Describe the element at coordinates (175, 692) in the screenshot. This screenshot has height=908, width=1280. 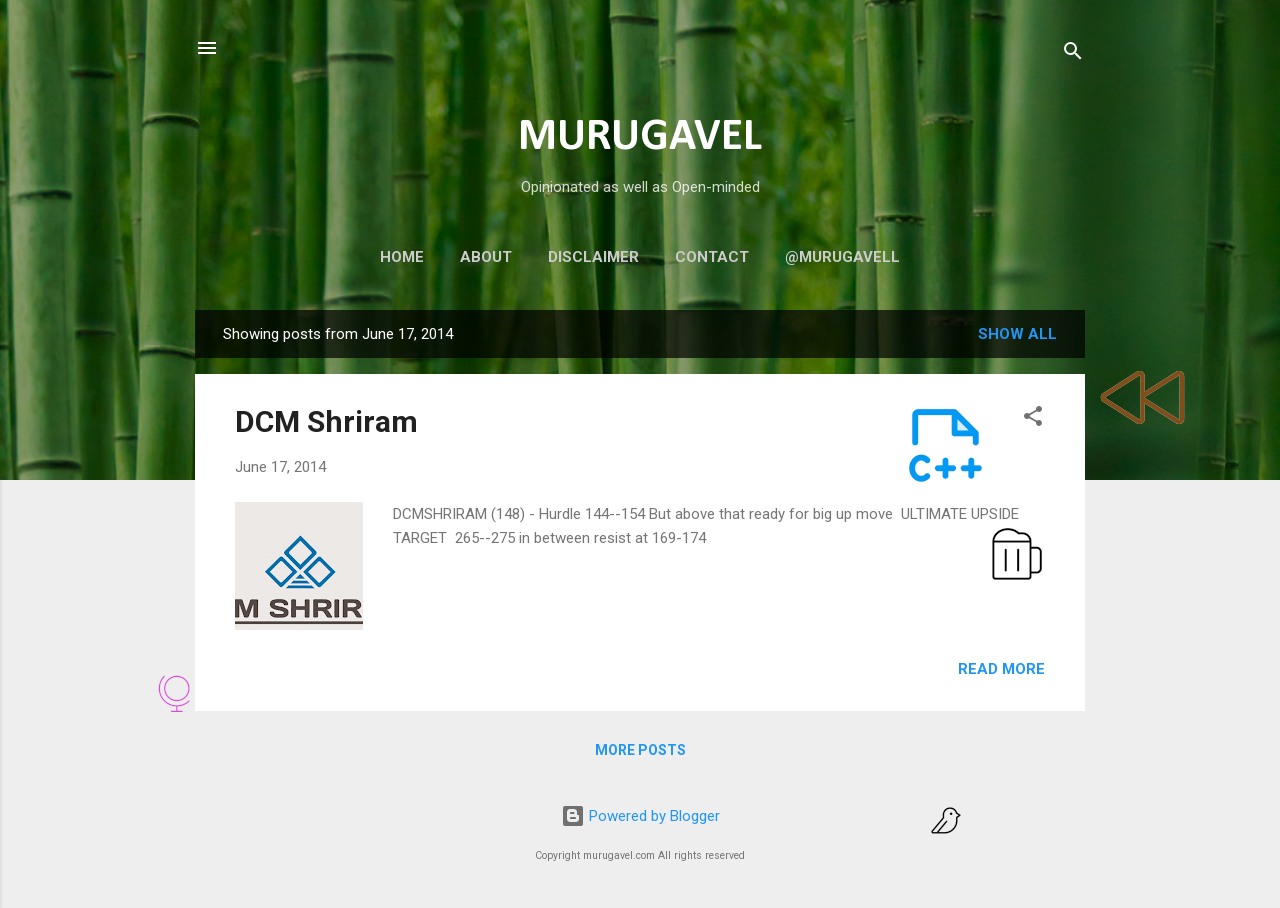
I see `view global or worldwide settings` at that location.